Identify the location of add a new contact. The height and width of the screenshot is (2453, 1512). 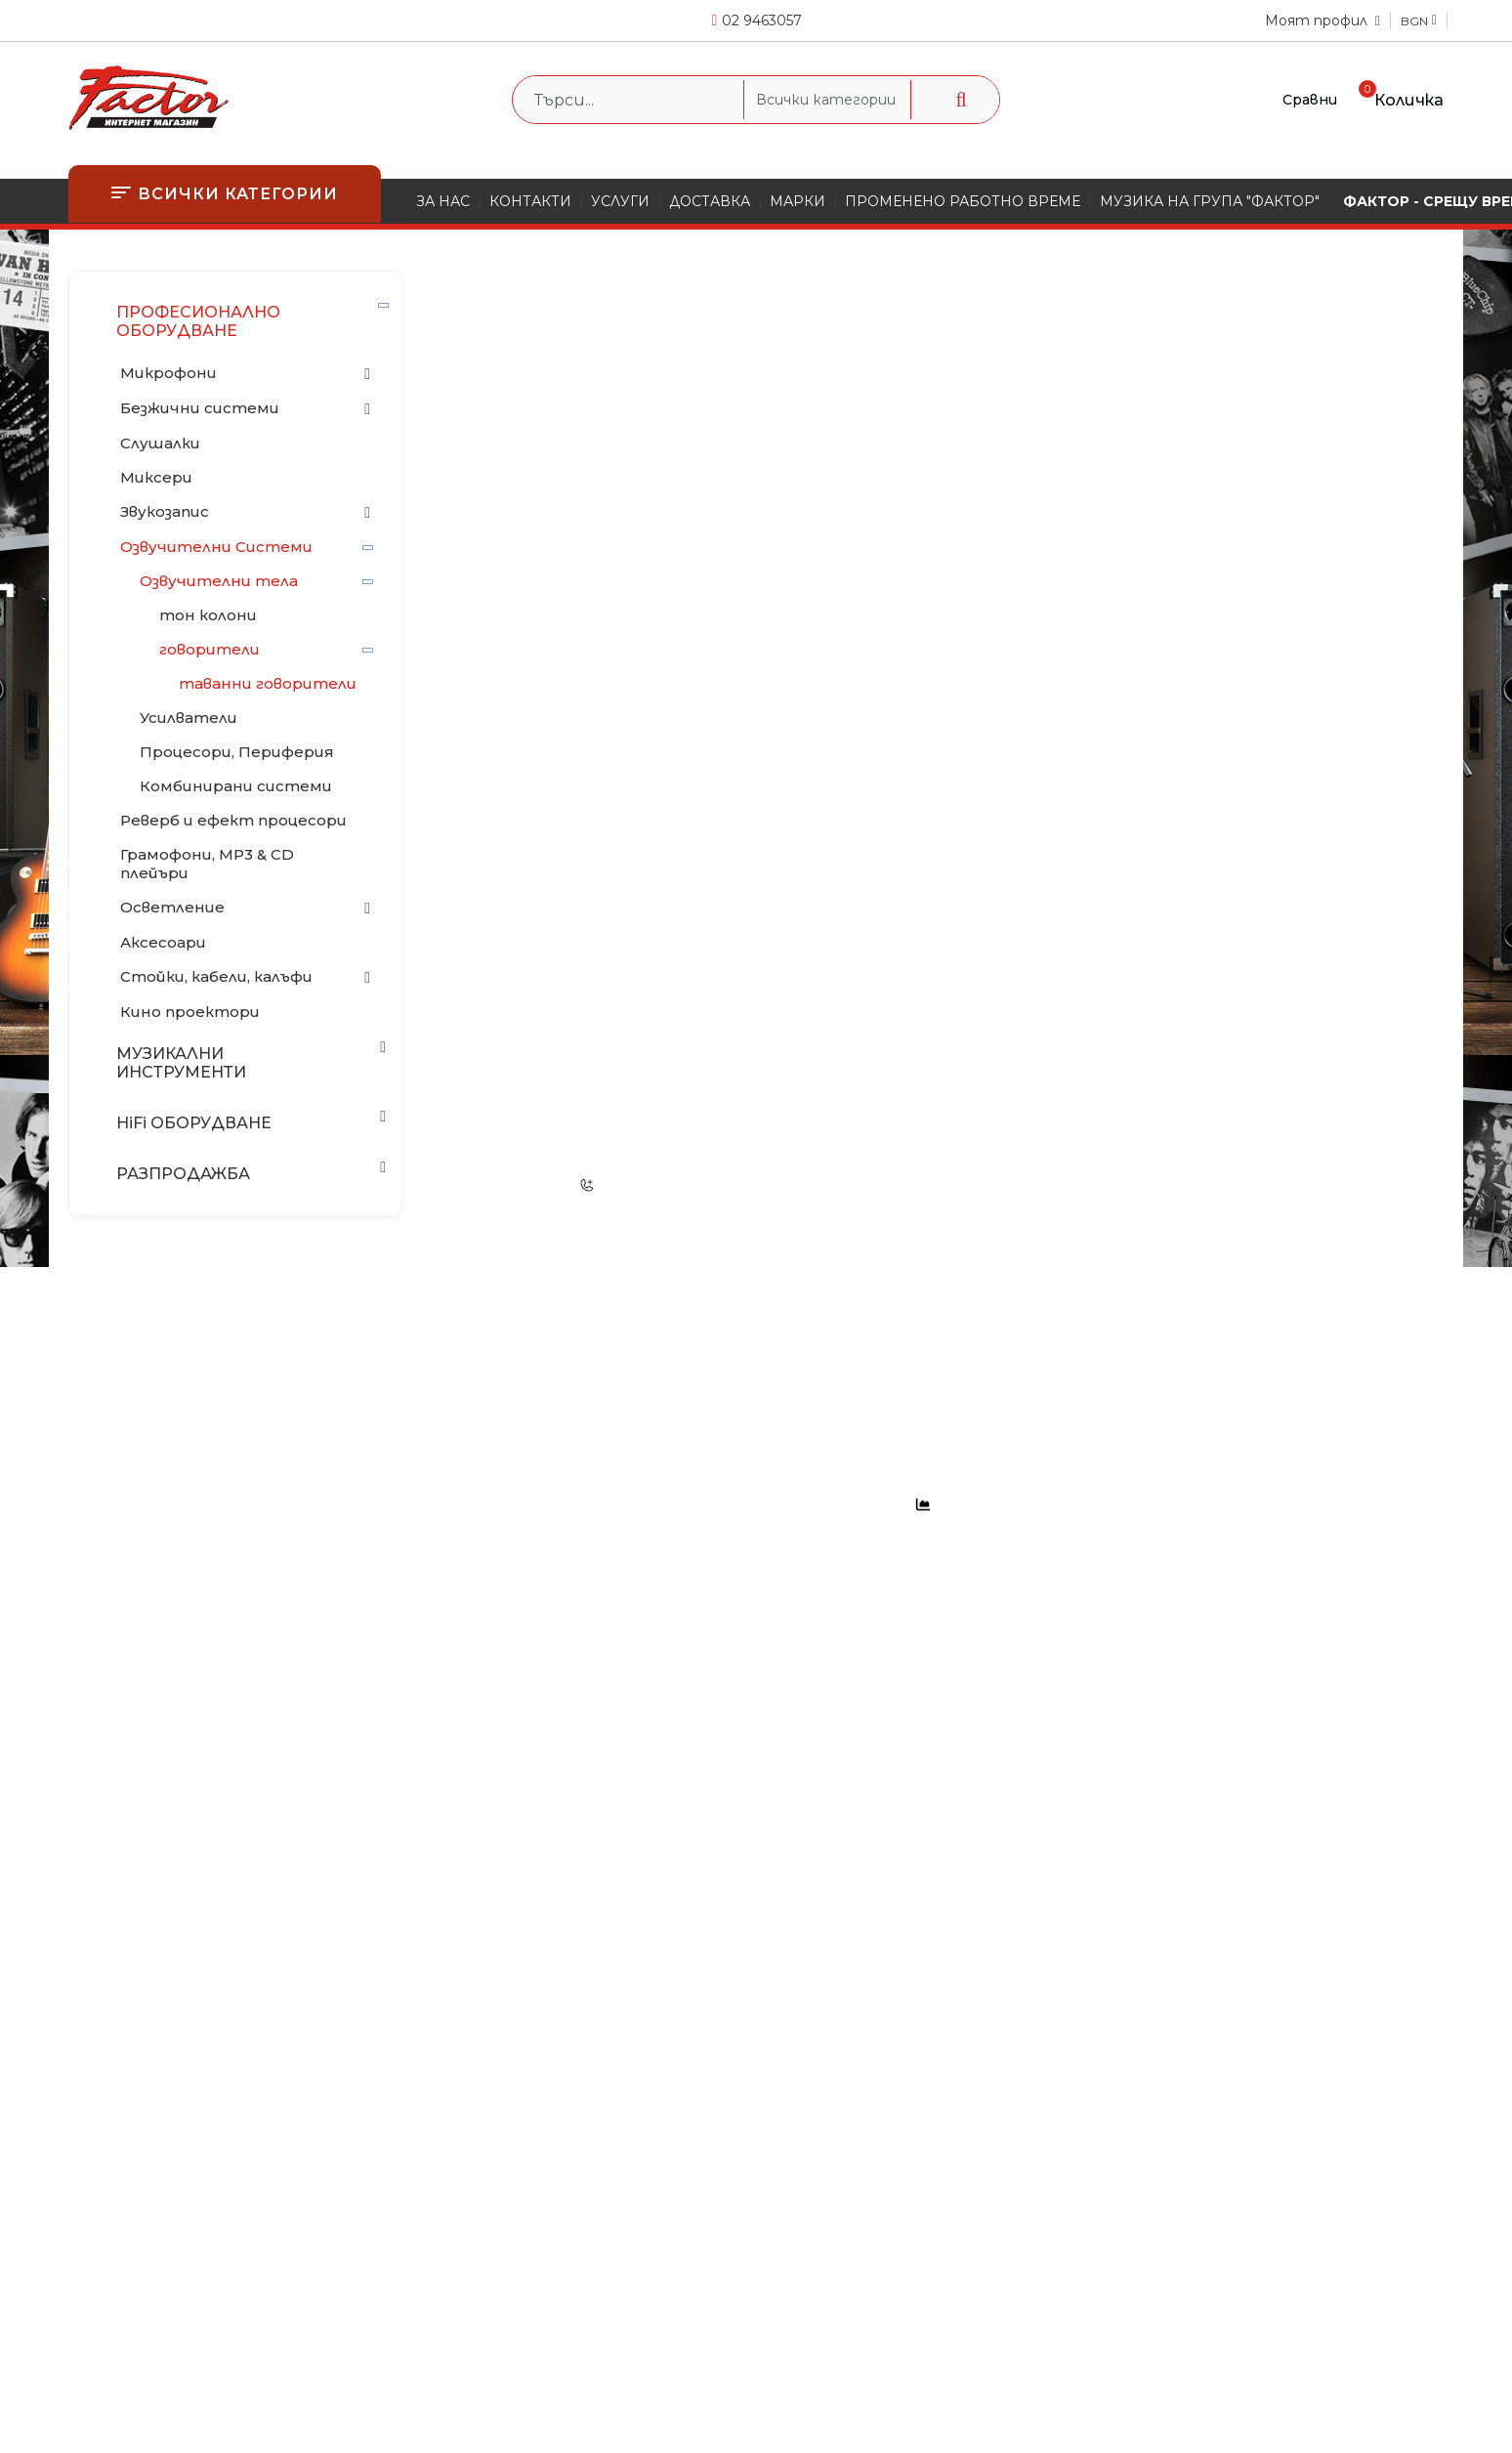
(587, 1185).